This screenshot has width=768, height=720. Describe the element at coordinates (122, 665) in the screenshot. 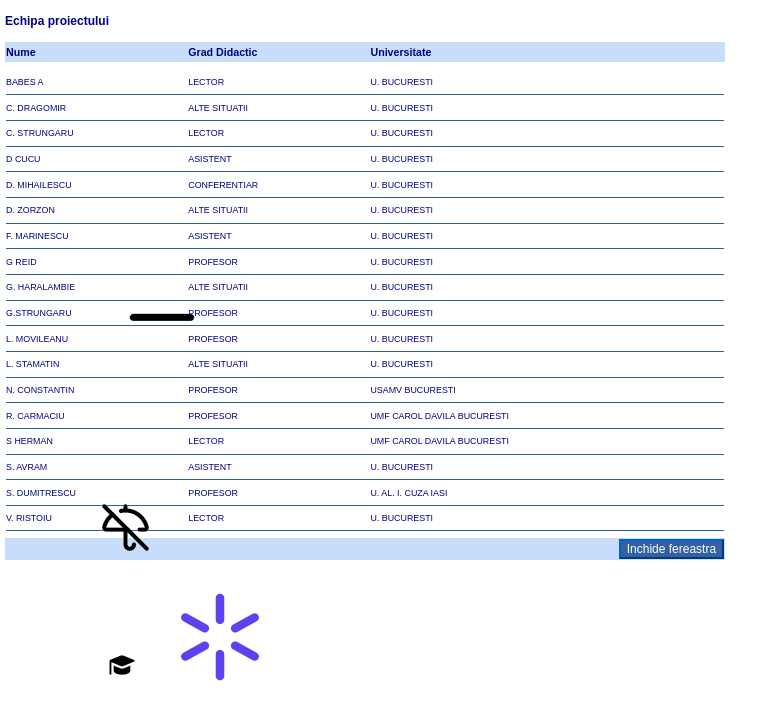

I see `access education or learning resources` at that location.